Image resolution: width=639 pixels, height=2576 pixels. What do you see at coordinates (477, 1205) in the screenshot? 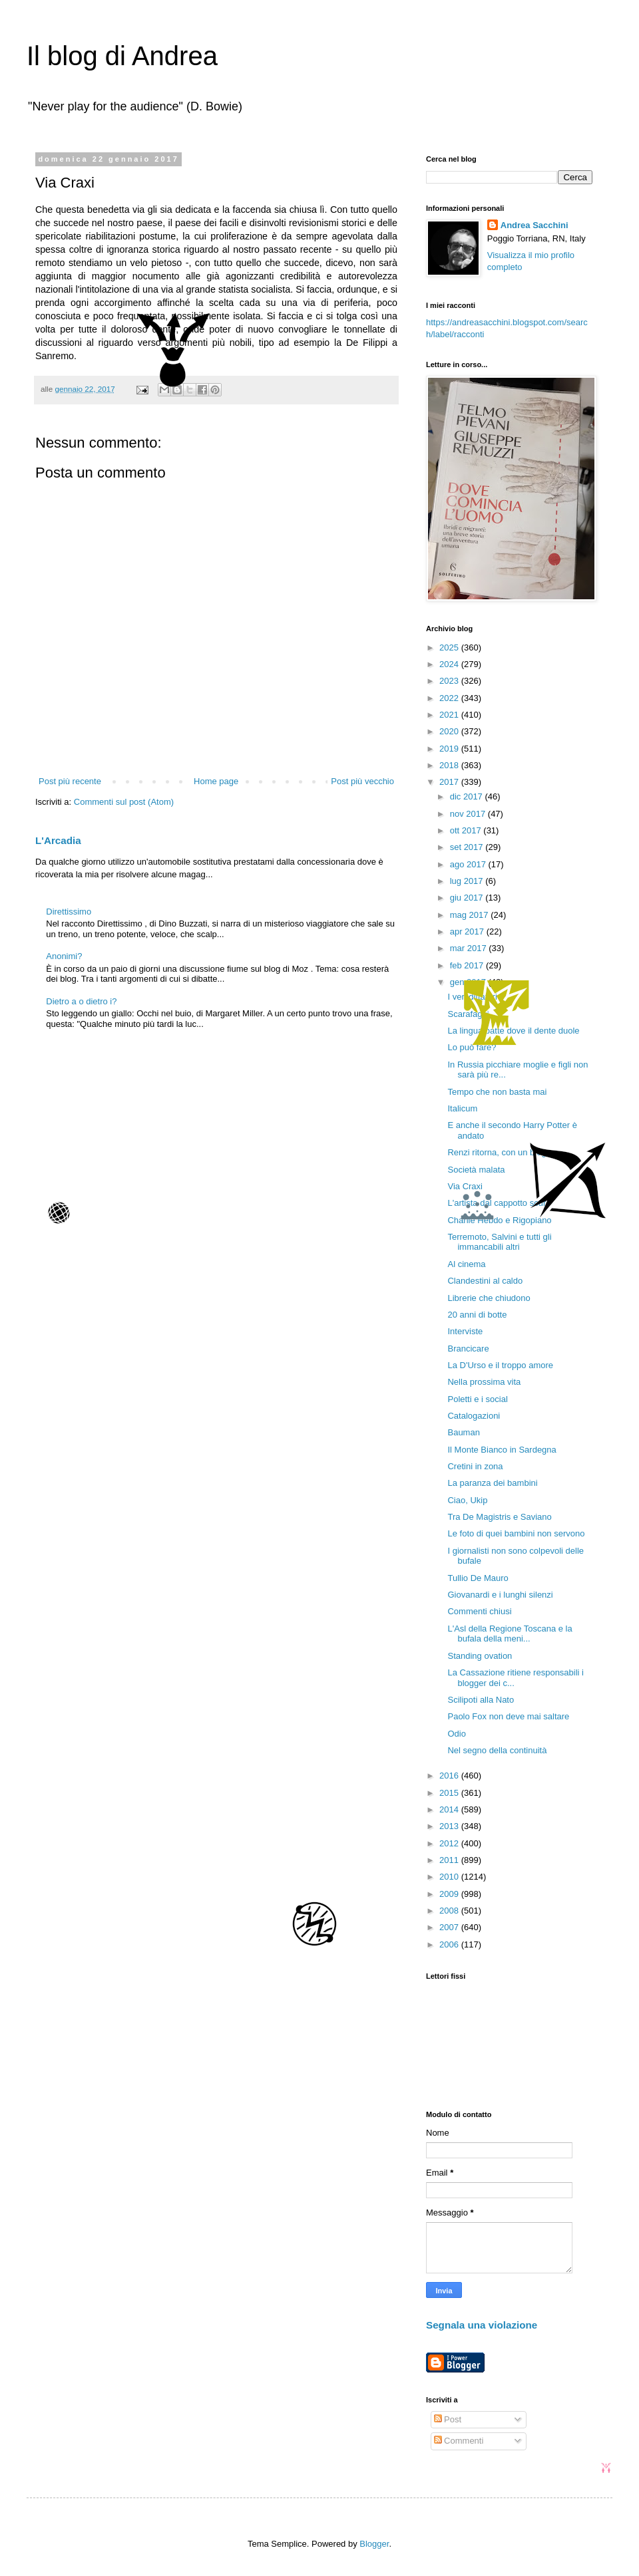
I see `indicates lava or molten terrain hazard` at bounding box center [477, 1205].